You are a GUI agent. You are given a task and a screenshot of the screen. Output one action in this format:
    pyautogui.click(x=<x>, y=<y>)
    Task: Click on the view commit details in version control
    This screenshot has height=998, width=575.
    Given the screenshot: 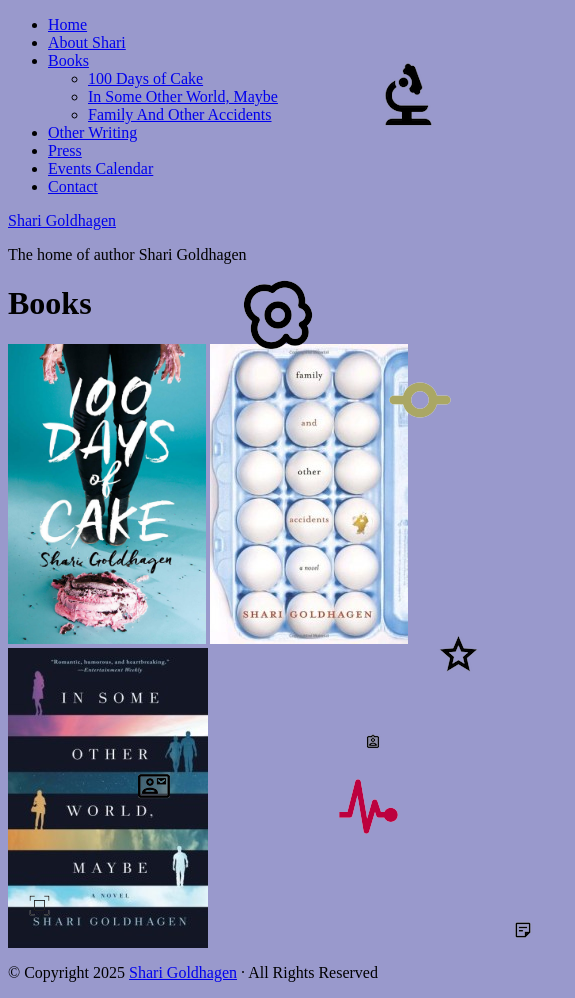 What is the action you would take?
    pyautogui.click(x=420, y=400)
    